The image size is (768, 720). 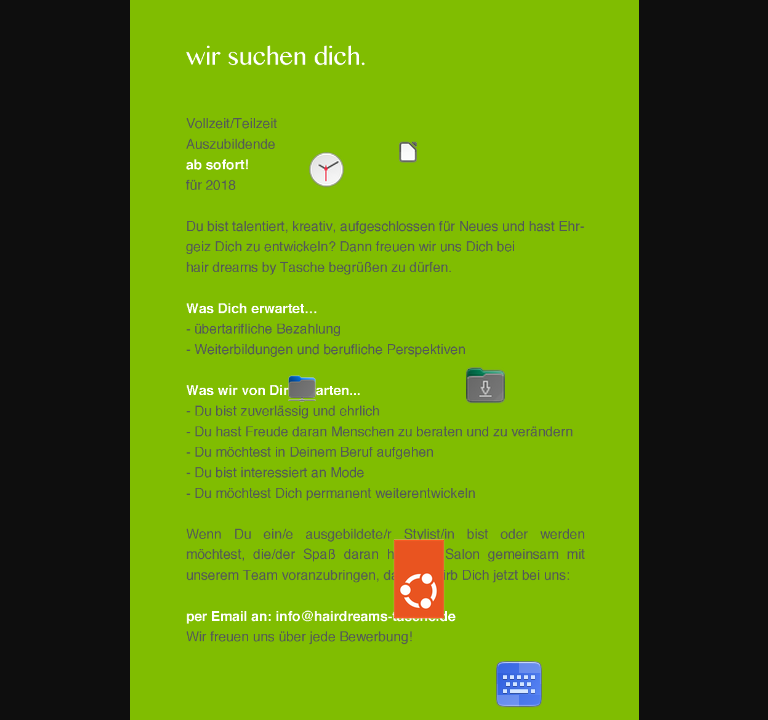 I want to click on access date and time settings, so click(x=326, y=169).